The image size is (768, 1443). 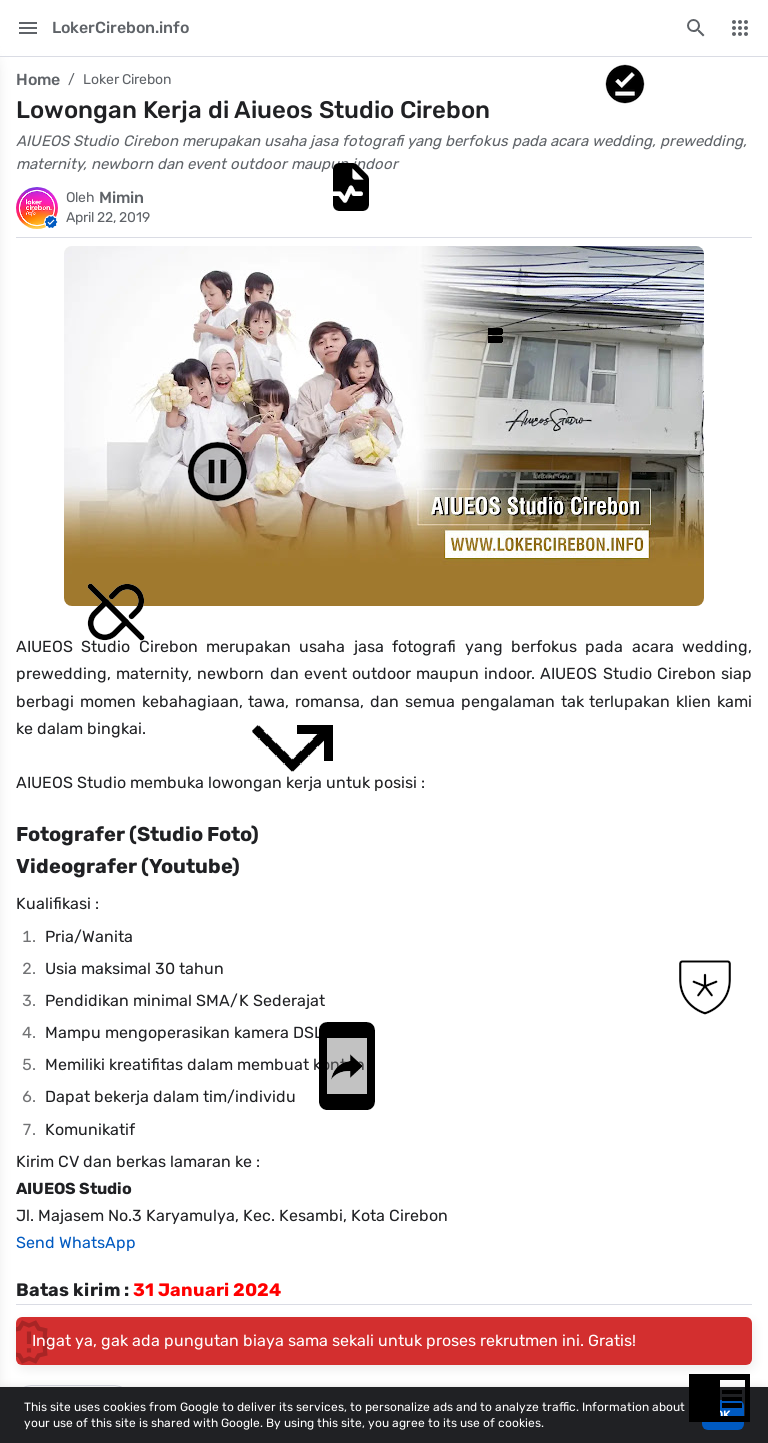 I want to click on view security rating or trust status, so click(x=705, y=984).